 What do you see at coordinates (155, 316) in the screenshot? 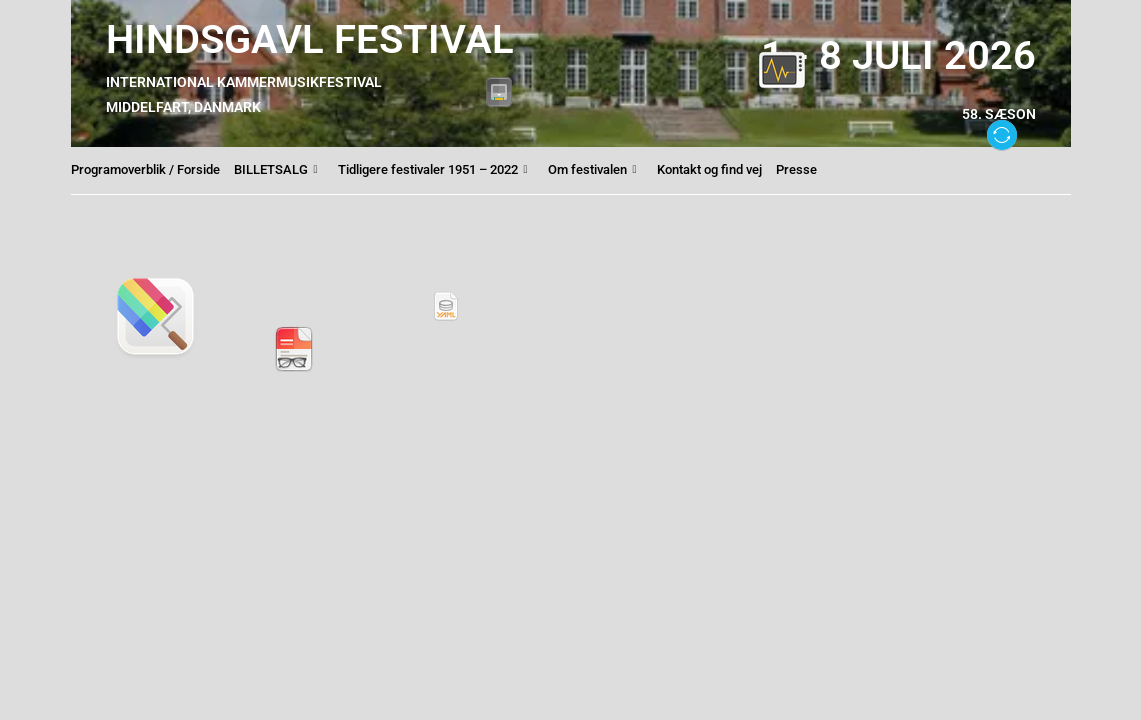
I see `open Gradience app to customize GTK theme colors` at bounding box center [155, 316].